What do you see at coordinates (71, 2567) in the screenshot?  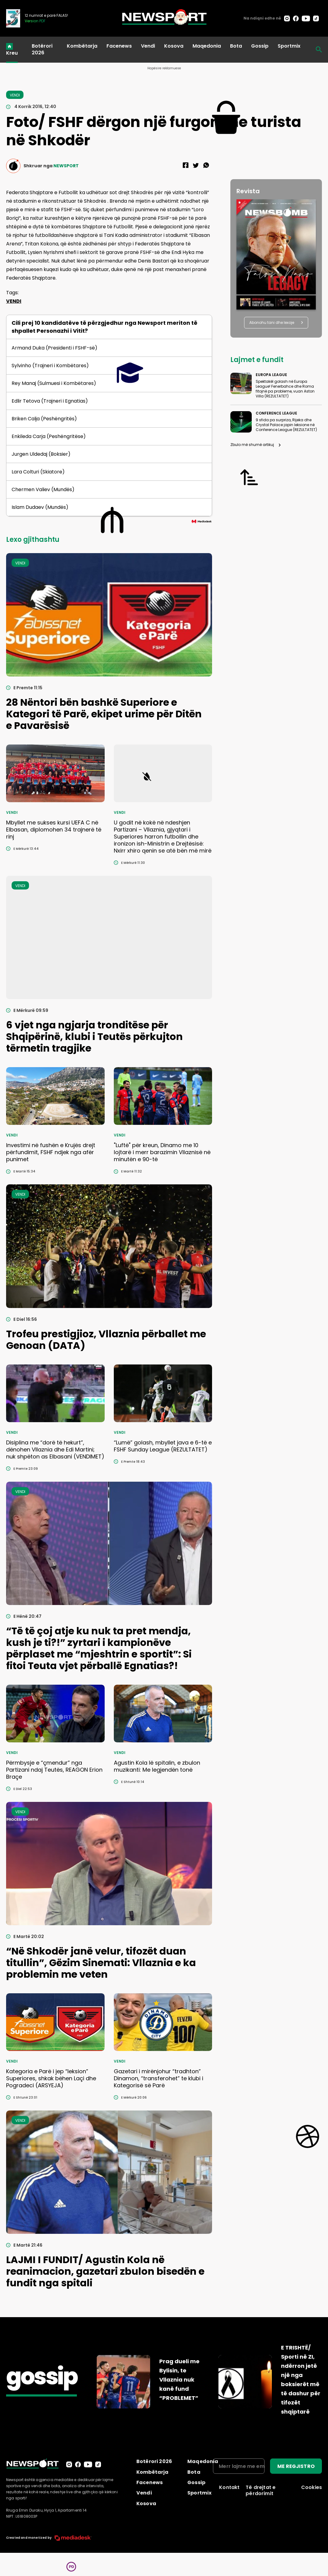 I see `indicates public domain content` at bounding box center [71, 2567].